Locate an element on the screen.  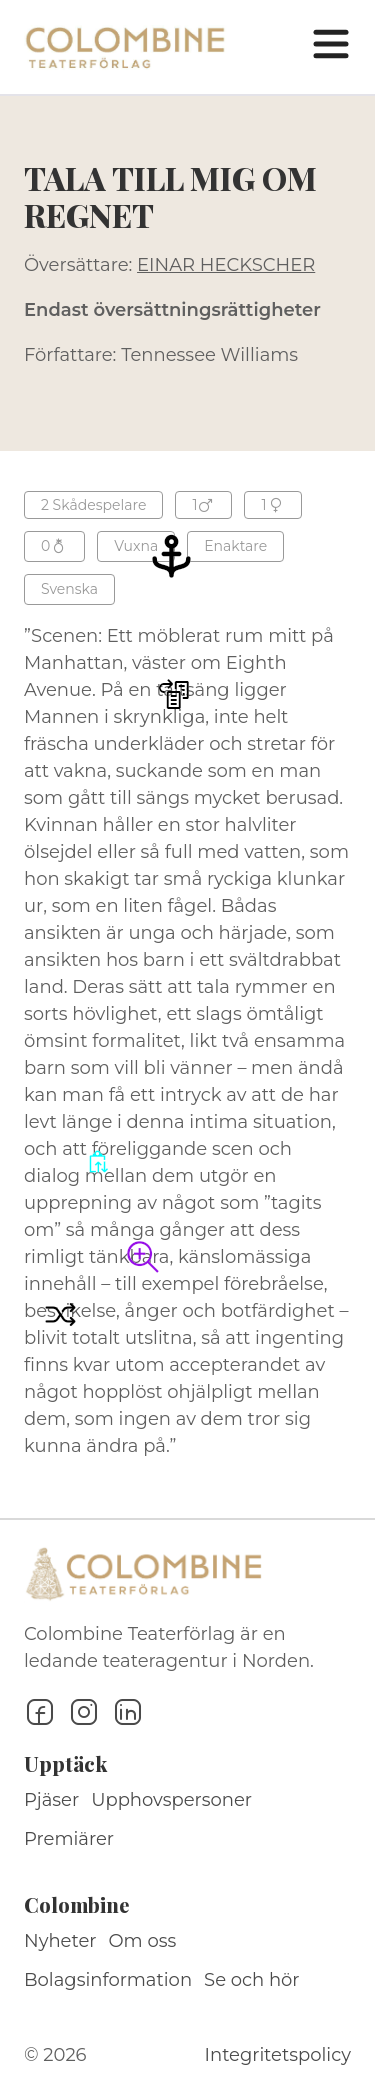
anchor link to a specific section on a page is located at coordinates (171, 555).